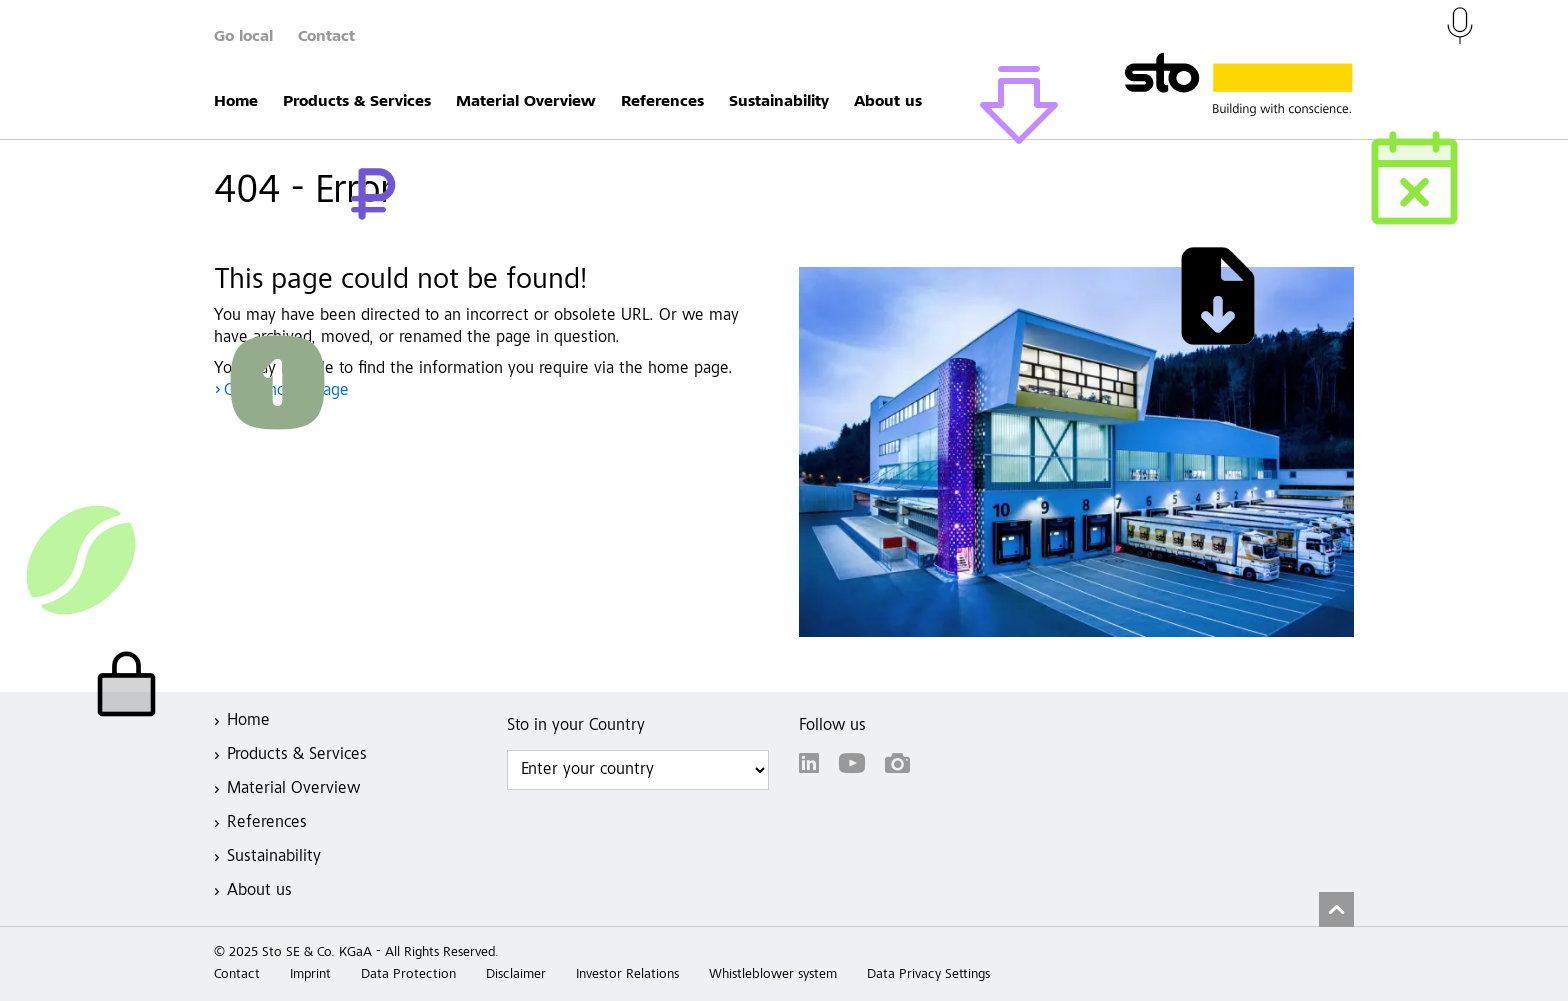 The image size is (1568, 1001). Describe the element at coordinates (1019, 102) in the screenshot. I see `download file or content` at that location.